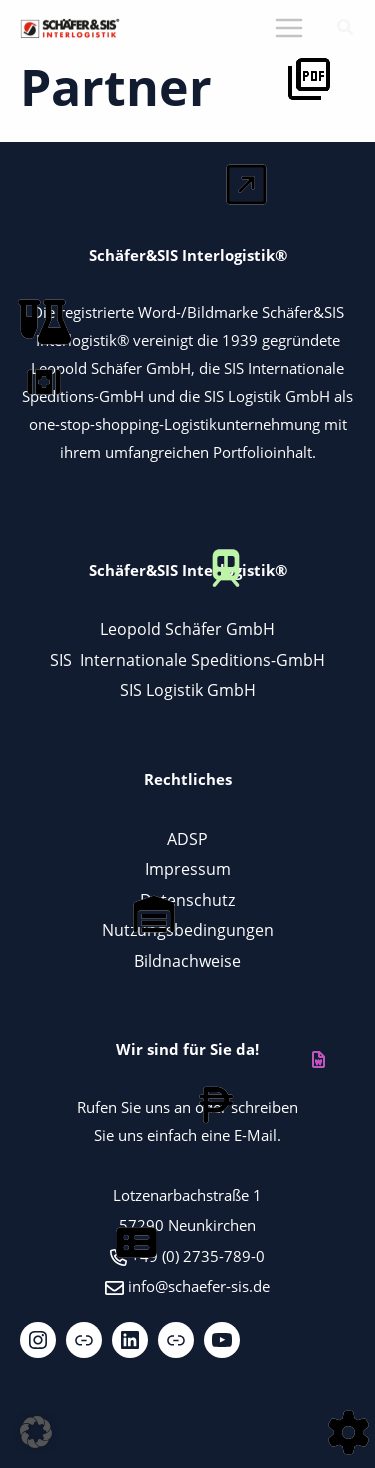 Image resolution: width=375 pixels, height=1468 pixels. Describe the element at coordinates (44, 382) in the screenshot. I see `access first aid or medical help resources` at that location.